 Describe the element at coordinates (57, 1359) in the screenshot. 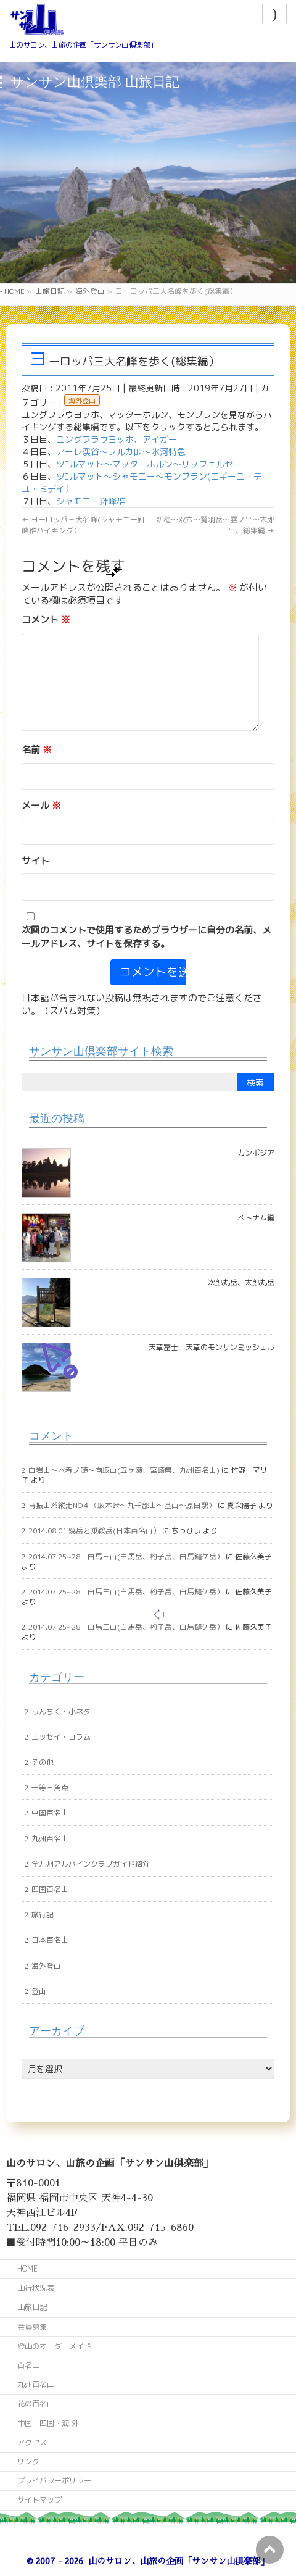

I see `cursor interaction disabled or unavailable` at that location.